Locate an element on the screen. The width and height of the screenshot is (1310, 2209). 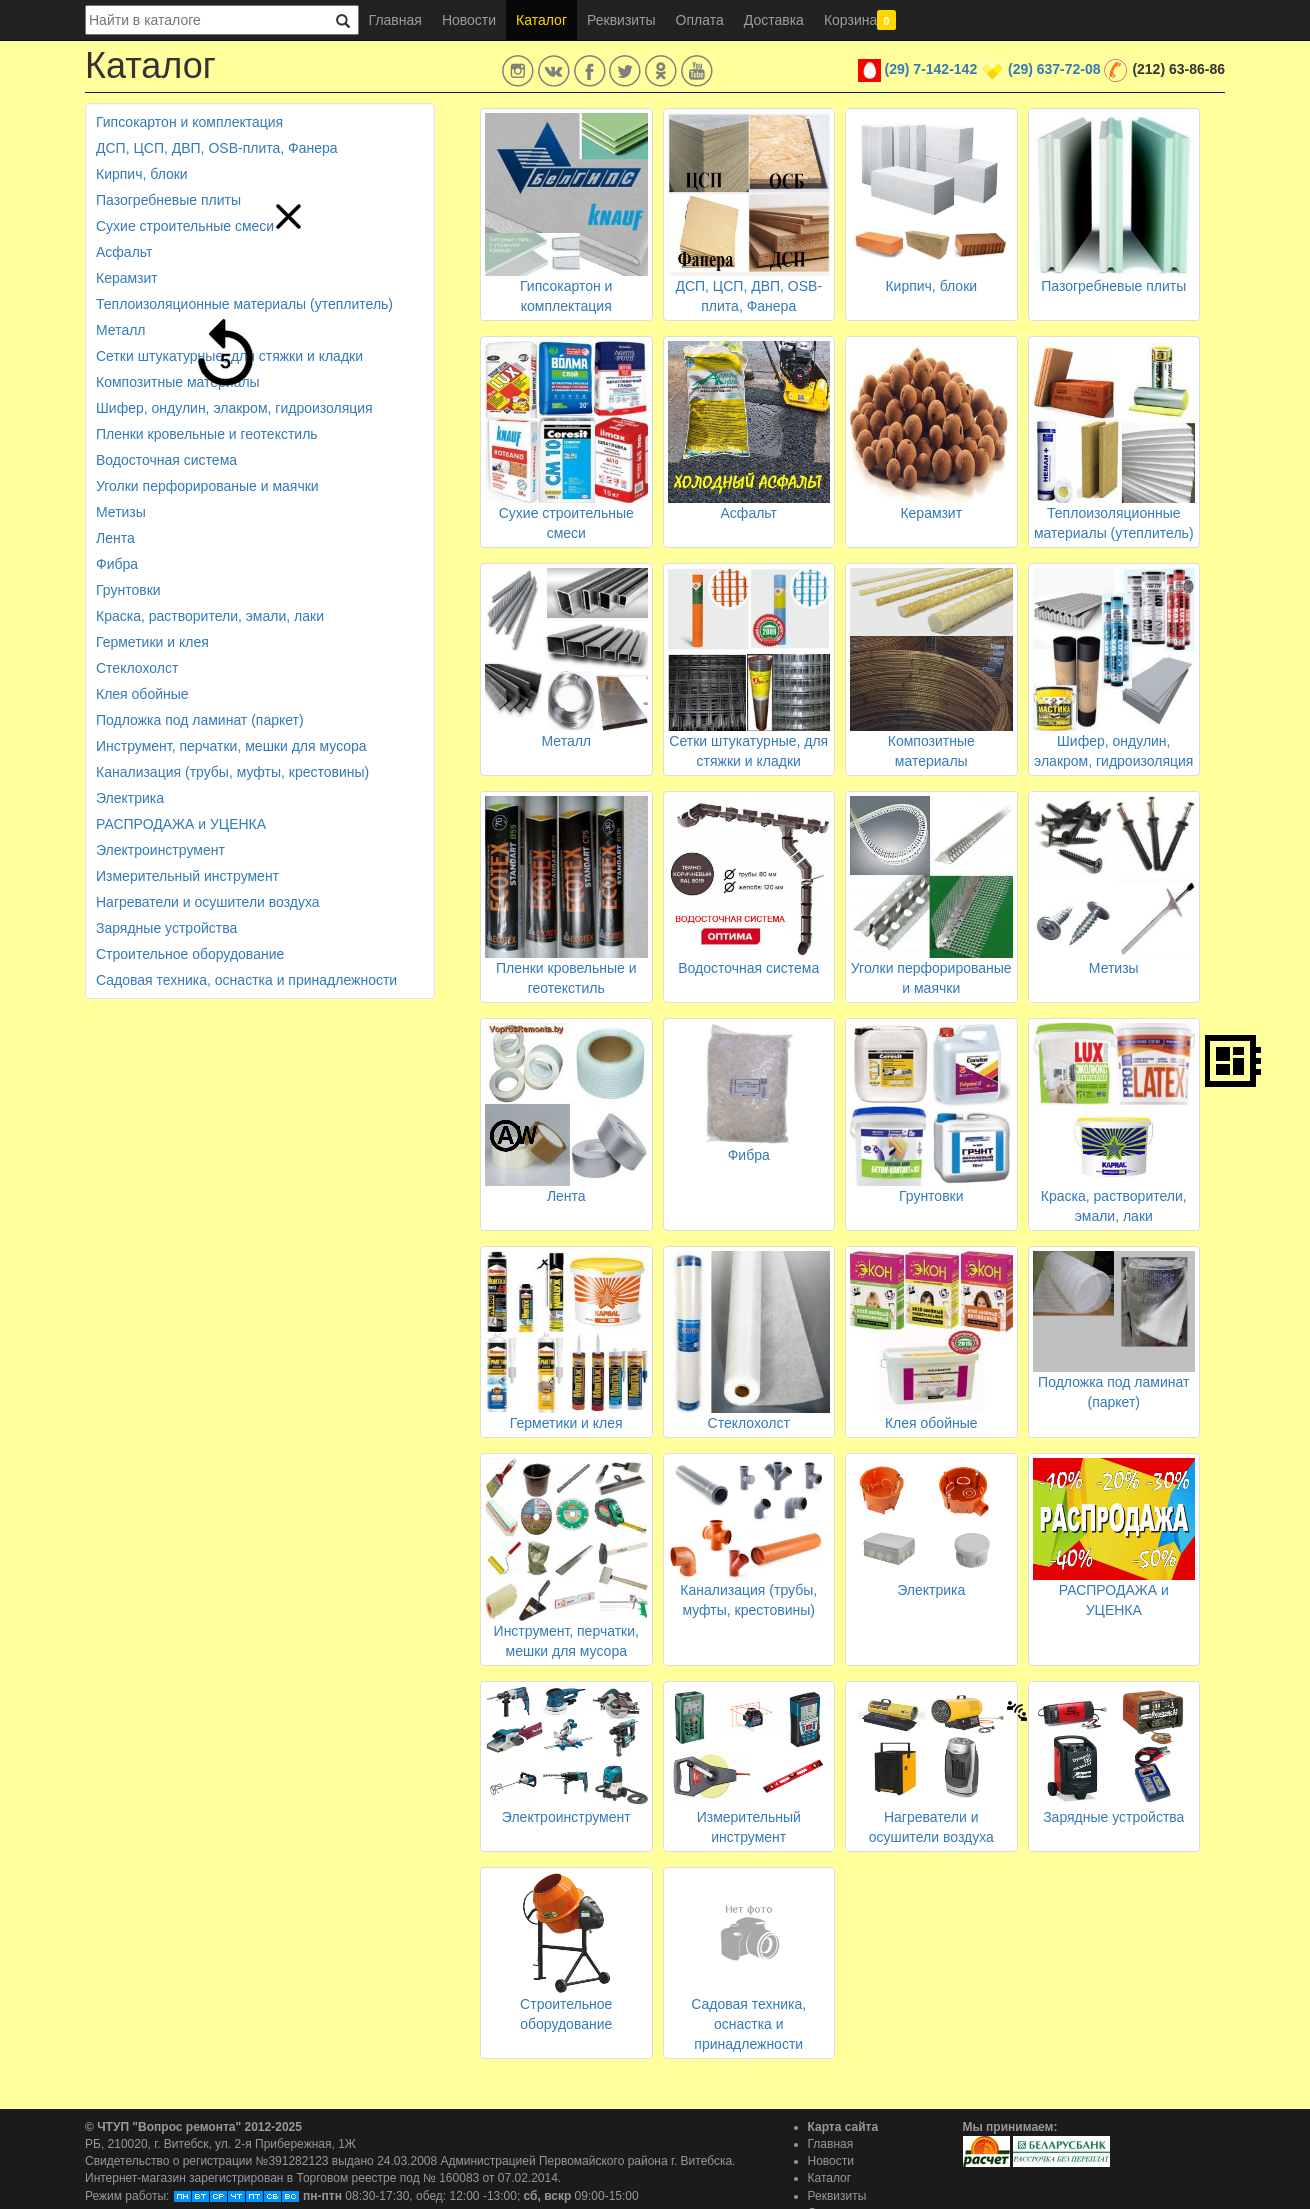
access developer or hardware settings is located at coordinates (1233, 1061).